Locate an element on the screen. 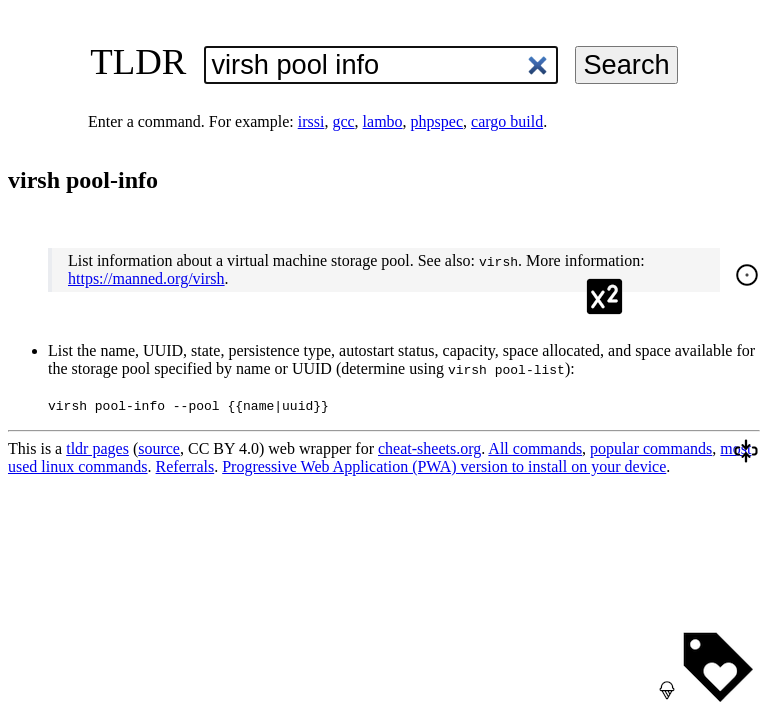  enable focus or concentration mode is located at coordinates (747, 275).